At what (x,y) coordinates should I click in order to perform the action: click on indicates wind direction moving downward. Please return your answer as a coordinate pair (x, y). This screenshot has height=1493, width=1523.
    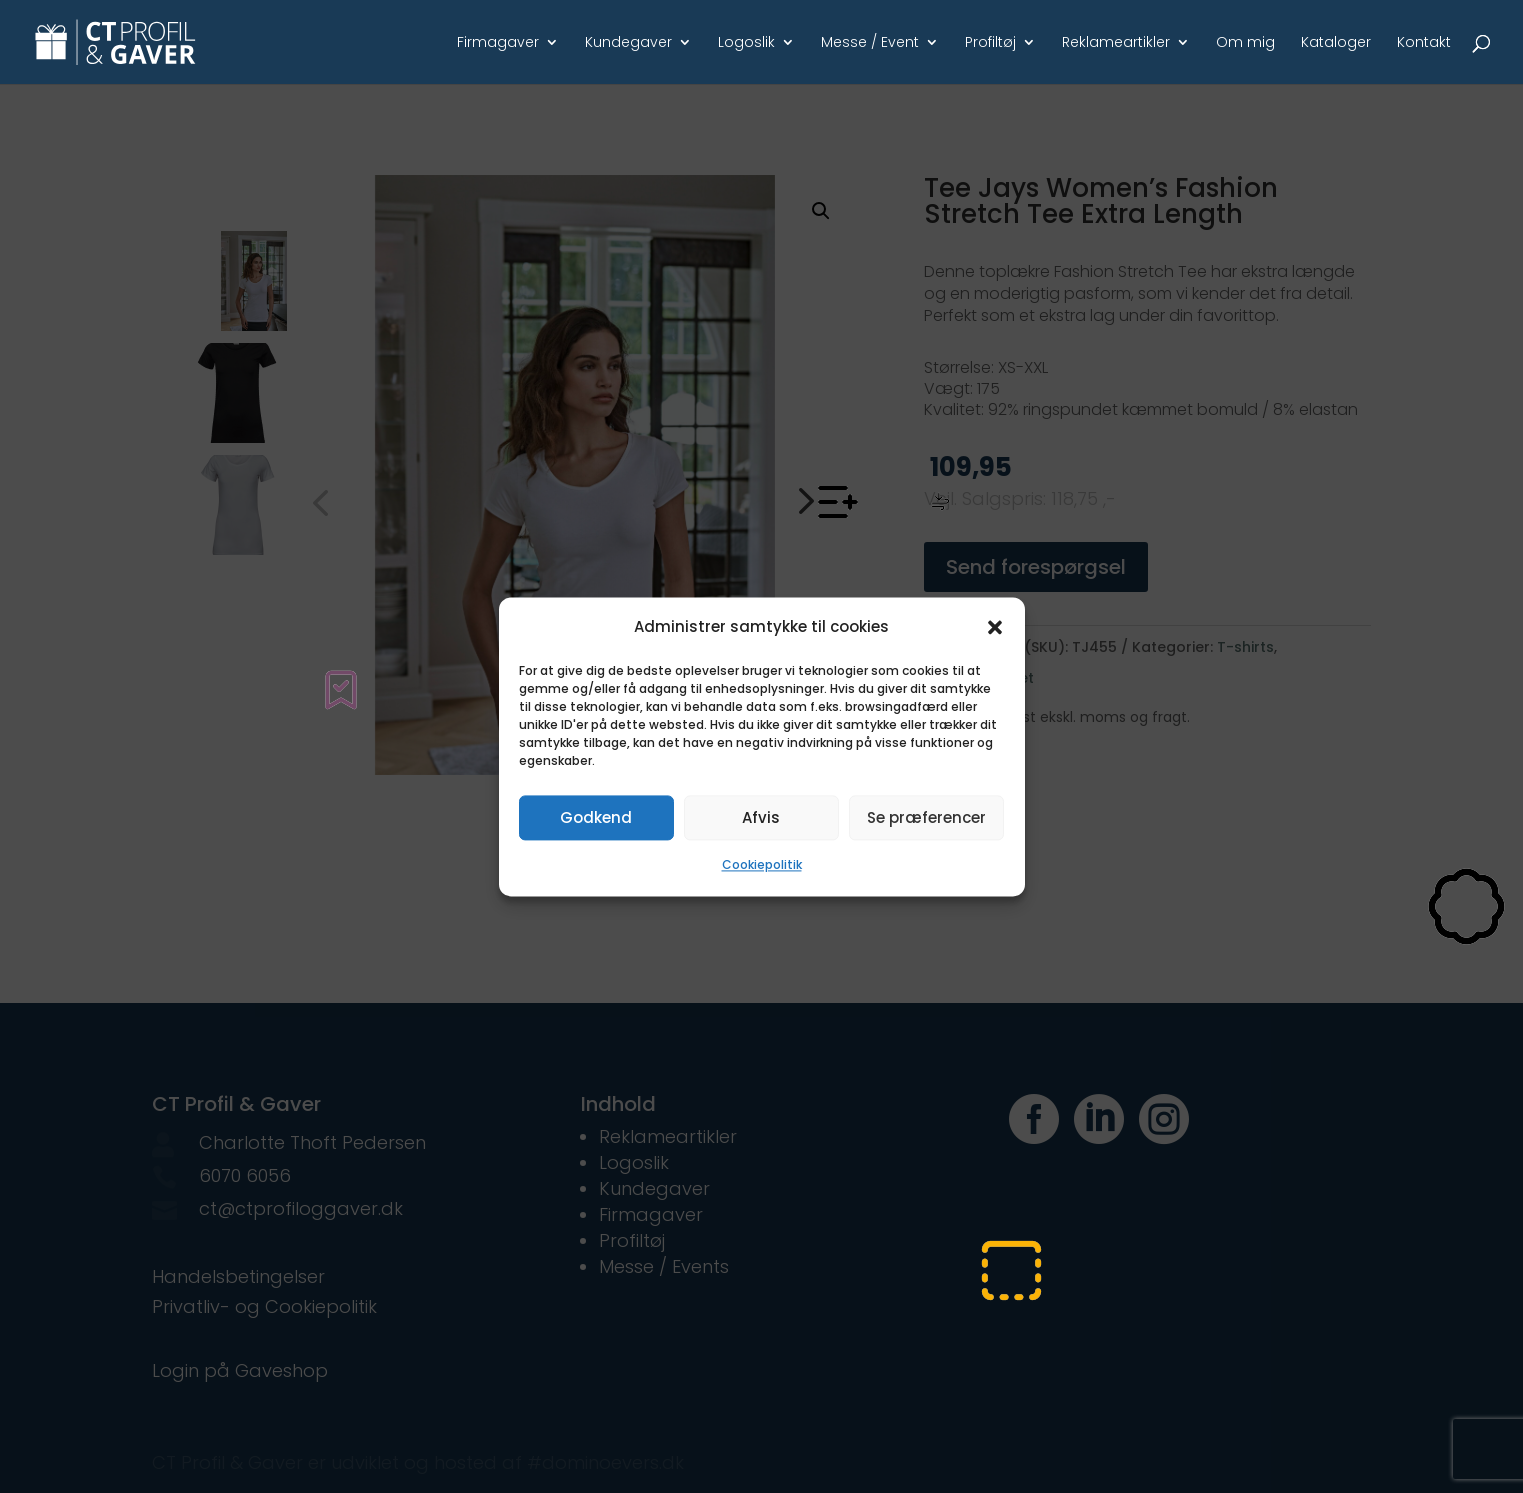
    Looking at the image, I should click on (940, 501).